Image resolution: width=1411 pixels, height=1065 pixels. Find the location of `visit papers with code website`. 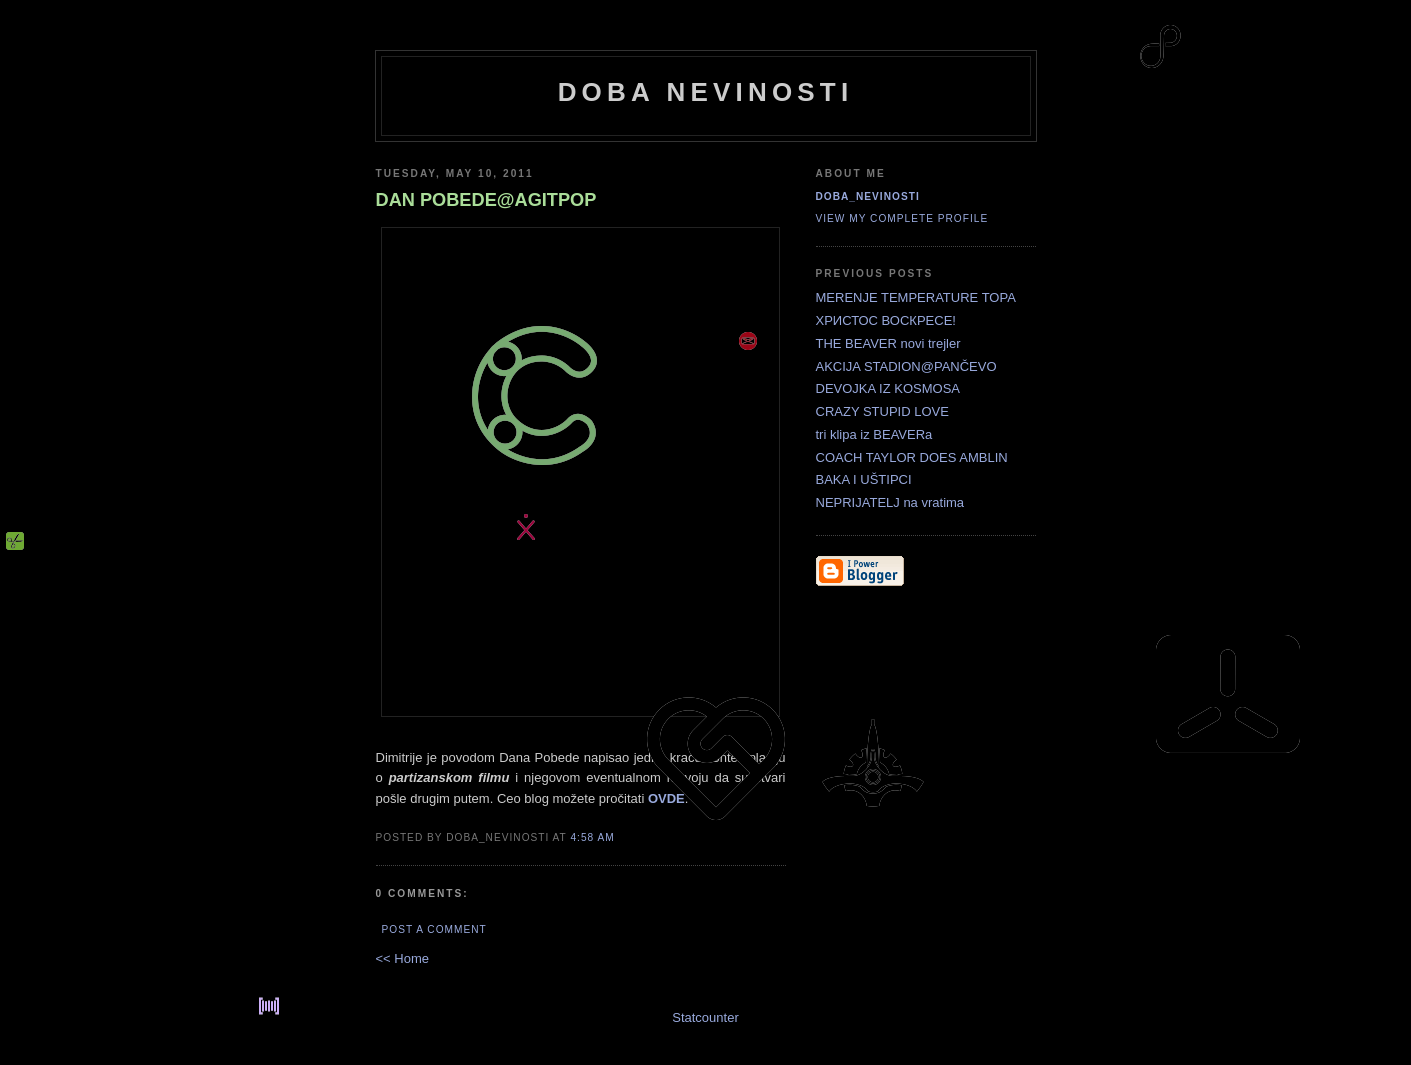

visit papers with code website is located at coordinates (269, 1006).